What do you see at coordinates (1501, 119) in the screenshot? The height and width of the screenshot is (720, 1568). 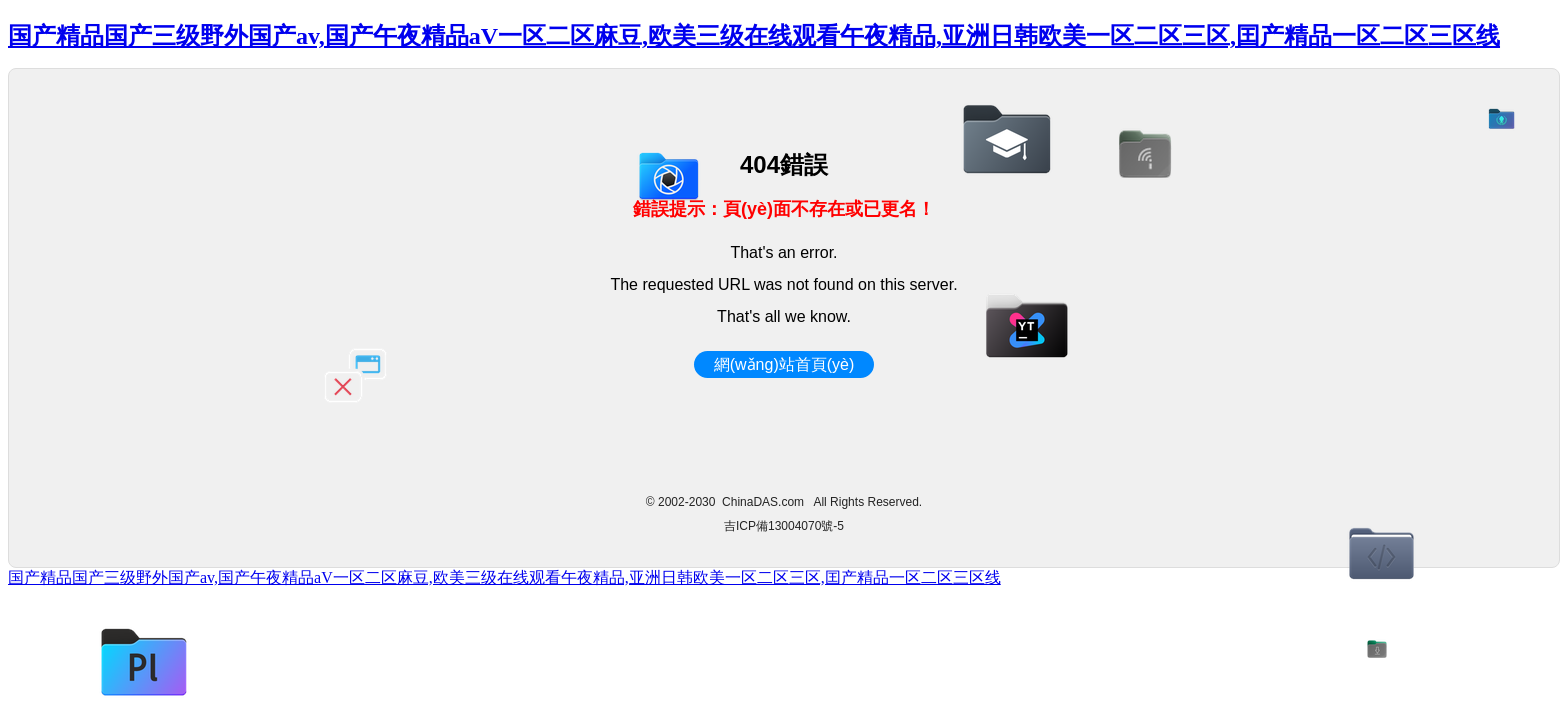 I see `open folder containing GitKraken projects` at bounding box center [1501, 119].